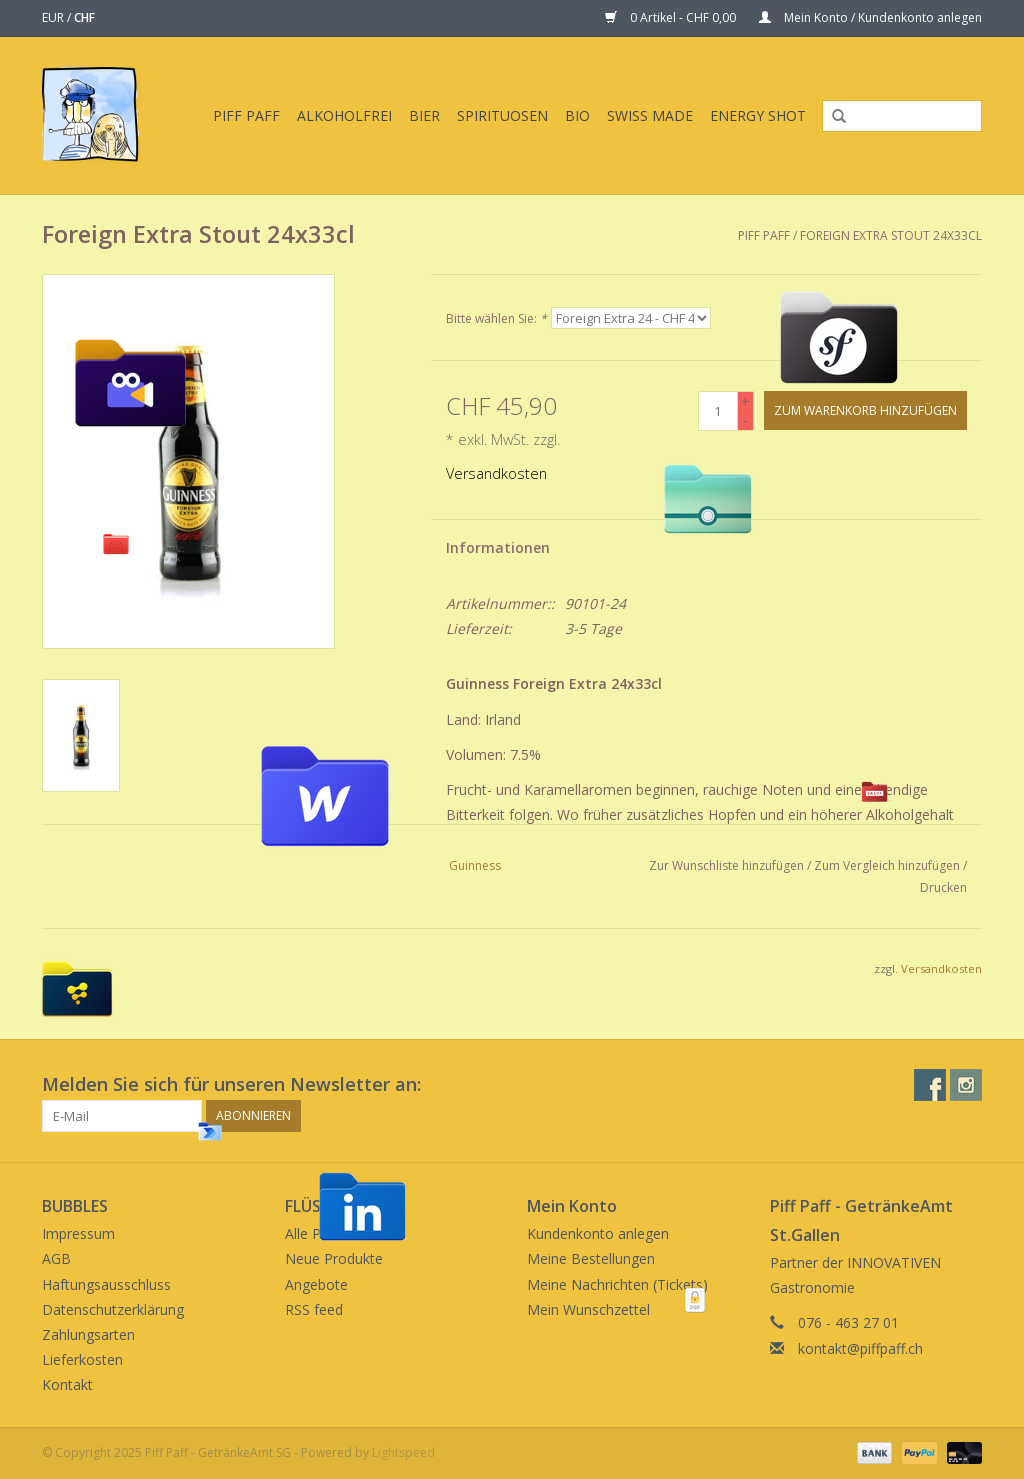 The width and height of the screenshot is (1024, 1479). Describe the element at coordinates (838, 340) in the screenshot. I see `open symfony project folder` at that location.